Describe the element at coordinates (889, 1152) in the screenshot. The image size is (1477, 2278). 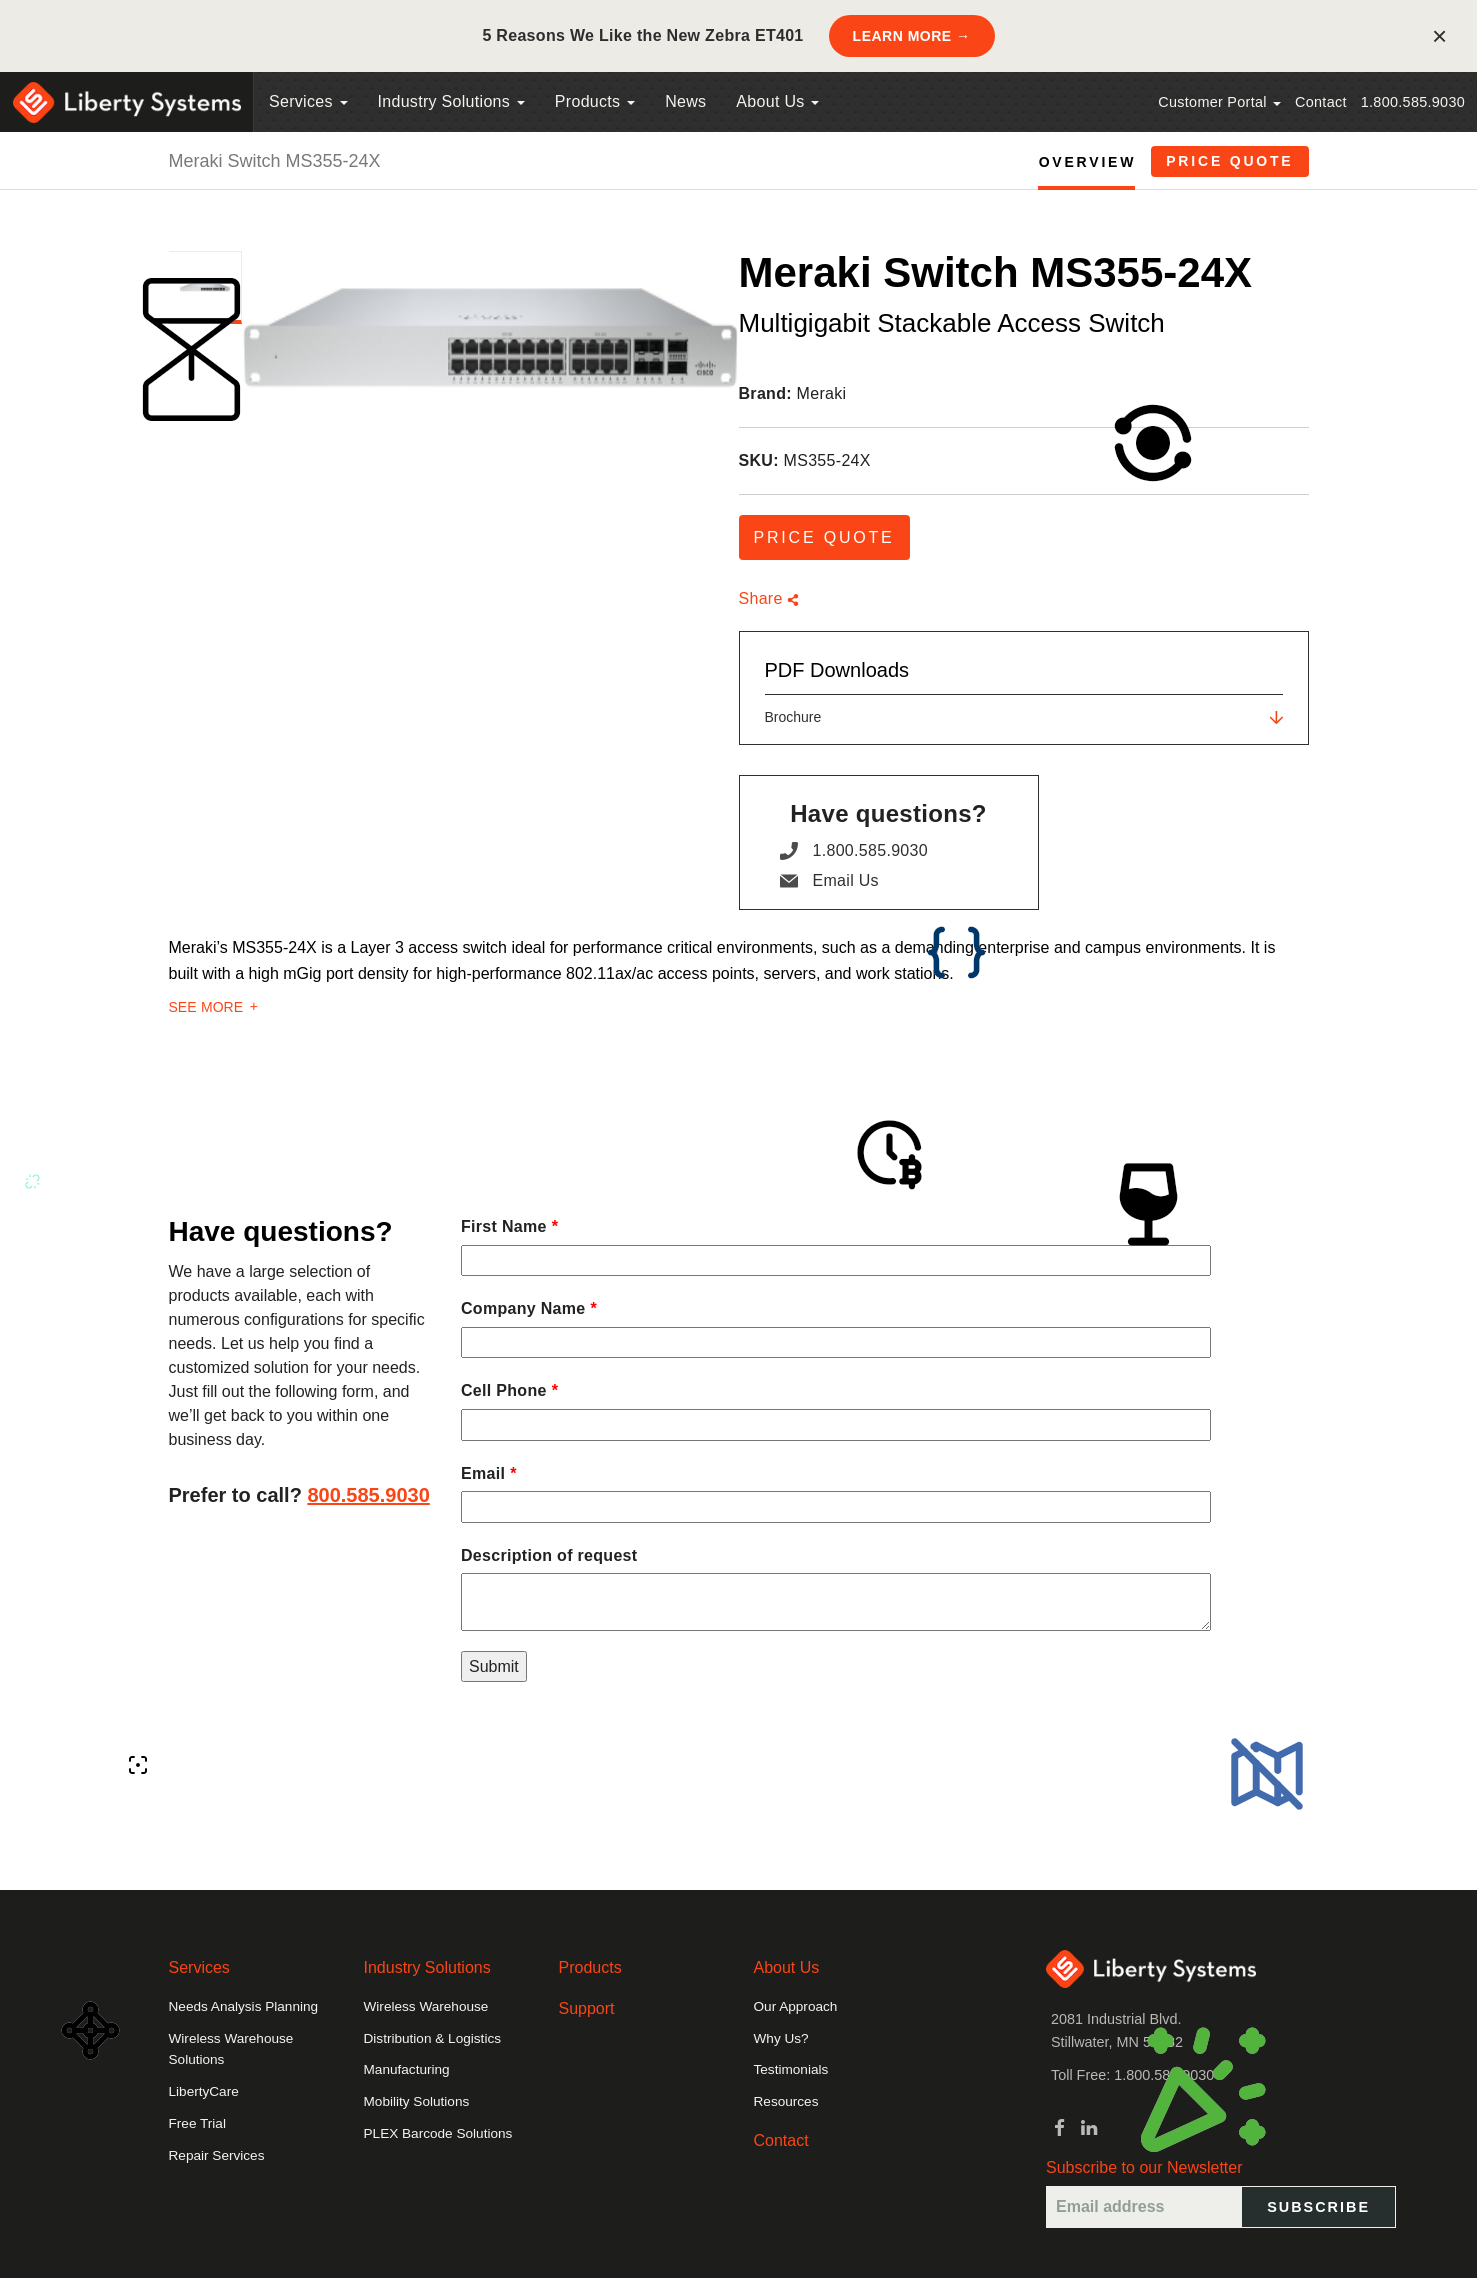
I see `view bitcoin transaction history` at that location.